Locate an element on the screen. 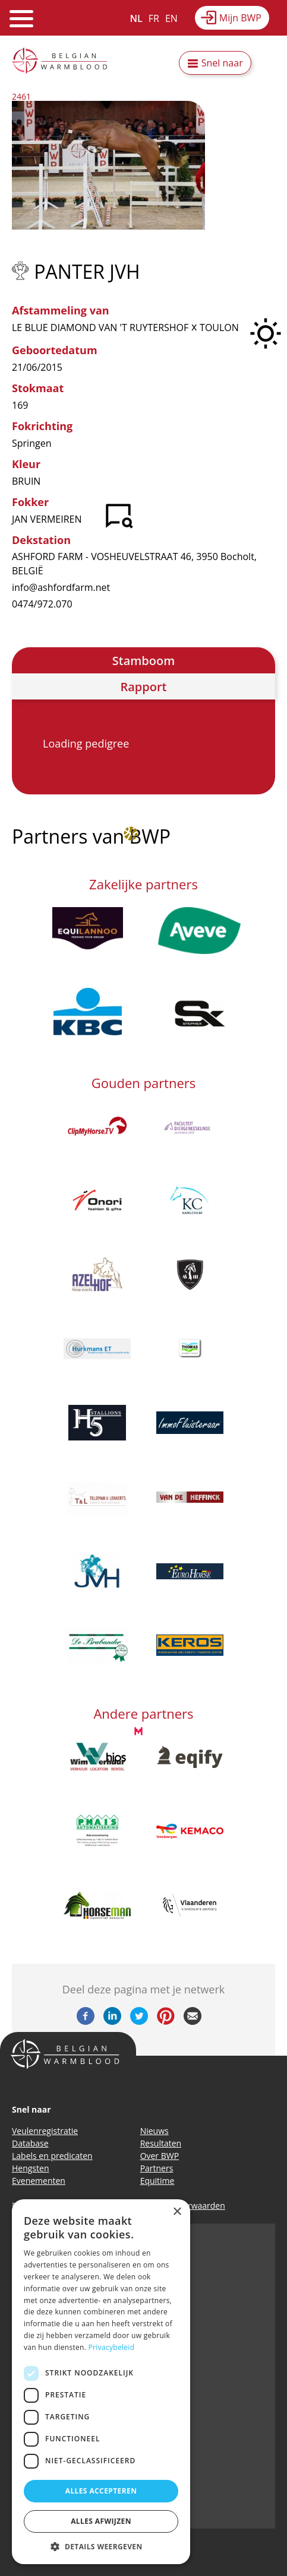 Image resolution: width=287 pixels, height=2576 pixels. access sports scores and updates is located at coordinates (131, 834).